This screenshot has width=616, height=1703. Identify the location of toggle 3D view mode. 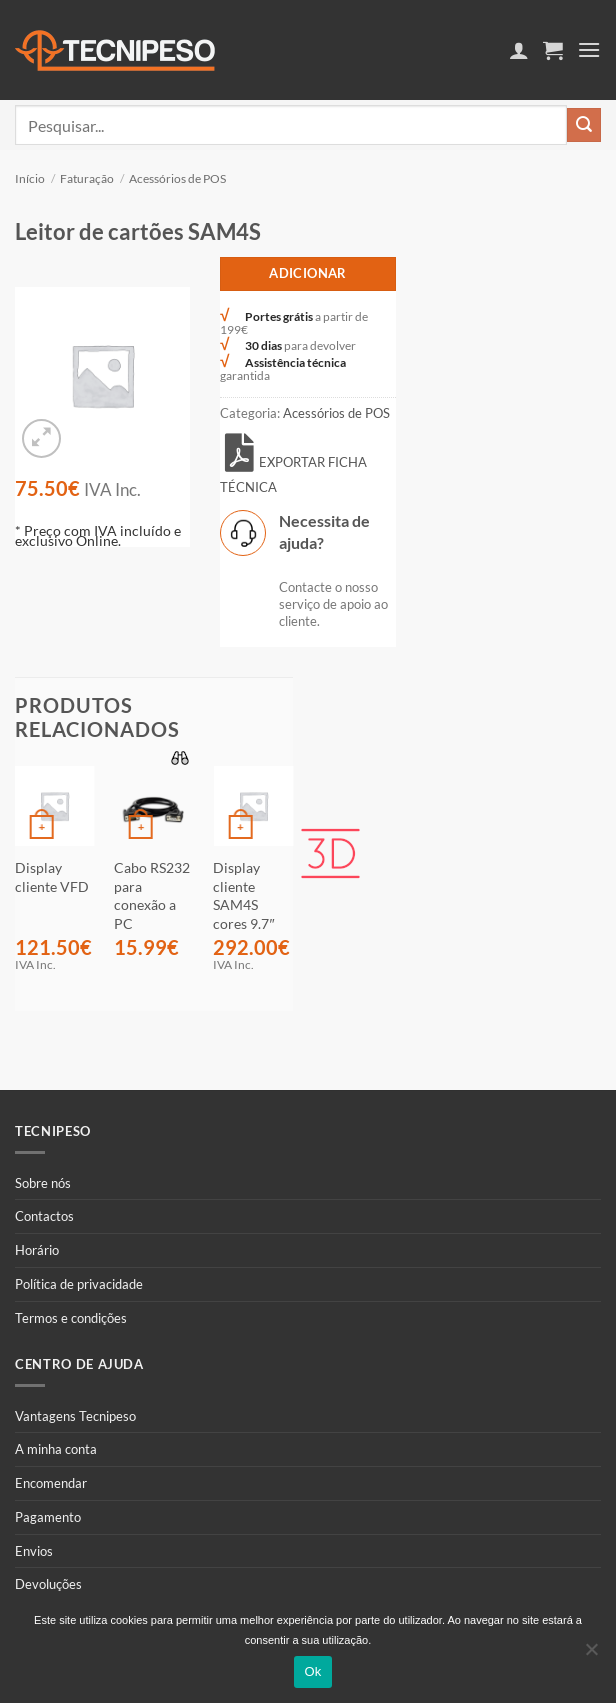
(330, 853).